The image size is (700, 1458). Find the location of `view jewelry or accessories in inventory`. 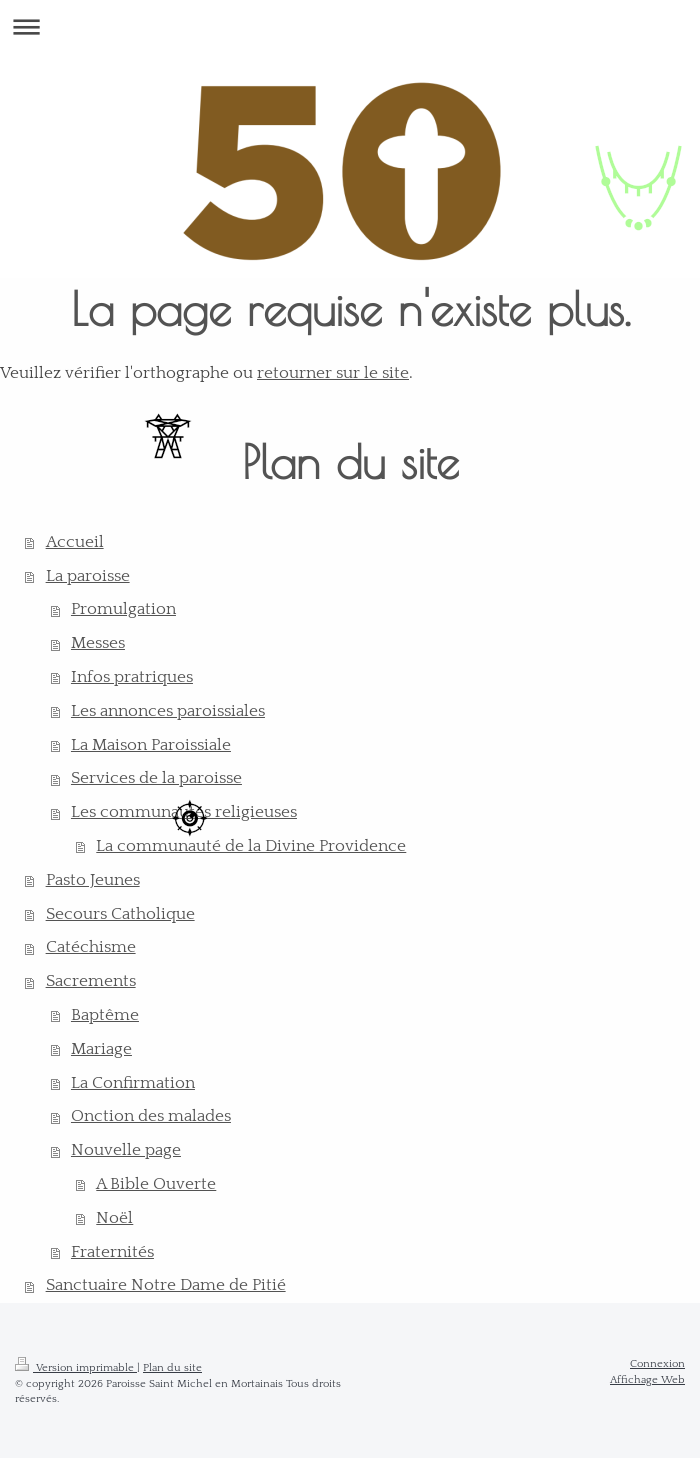

view jewelry or accessories in inventory is located at coordinates (638, 187).